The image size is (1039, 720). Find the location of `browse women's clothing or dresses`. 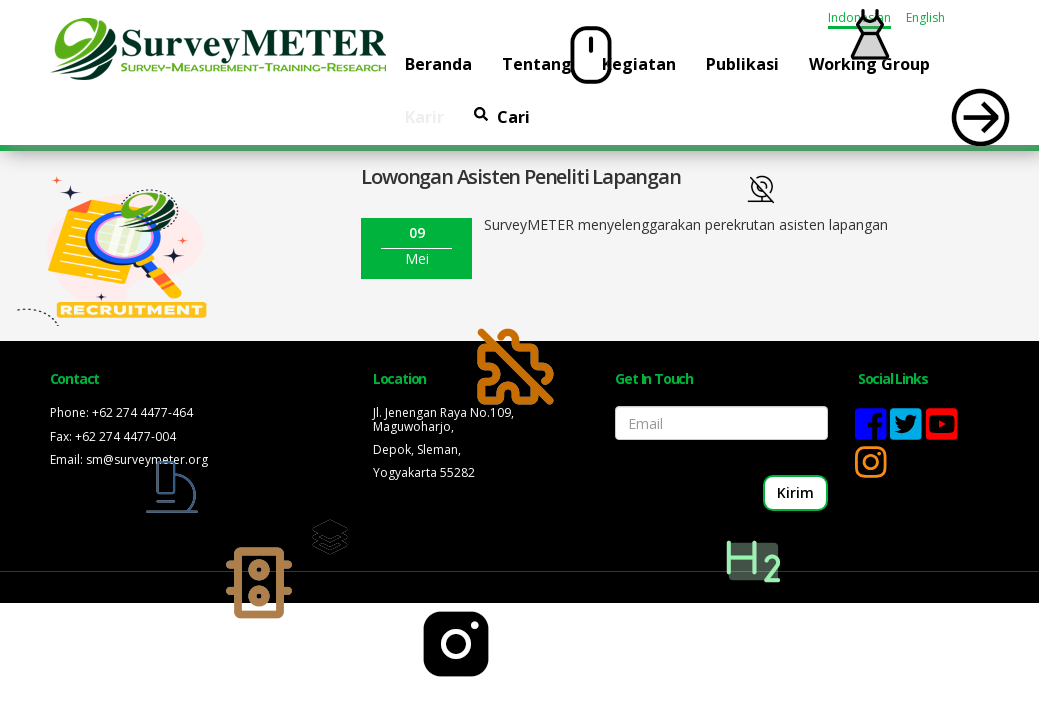

browse women's clothing or dresses is located at coordinates (870, 37).